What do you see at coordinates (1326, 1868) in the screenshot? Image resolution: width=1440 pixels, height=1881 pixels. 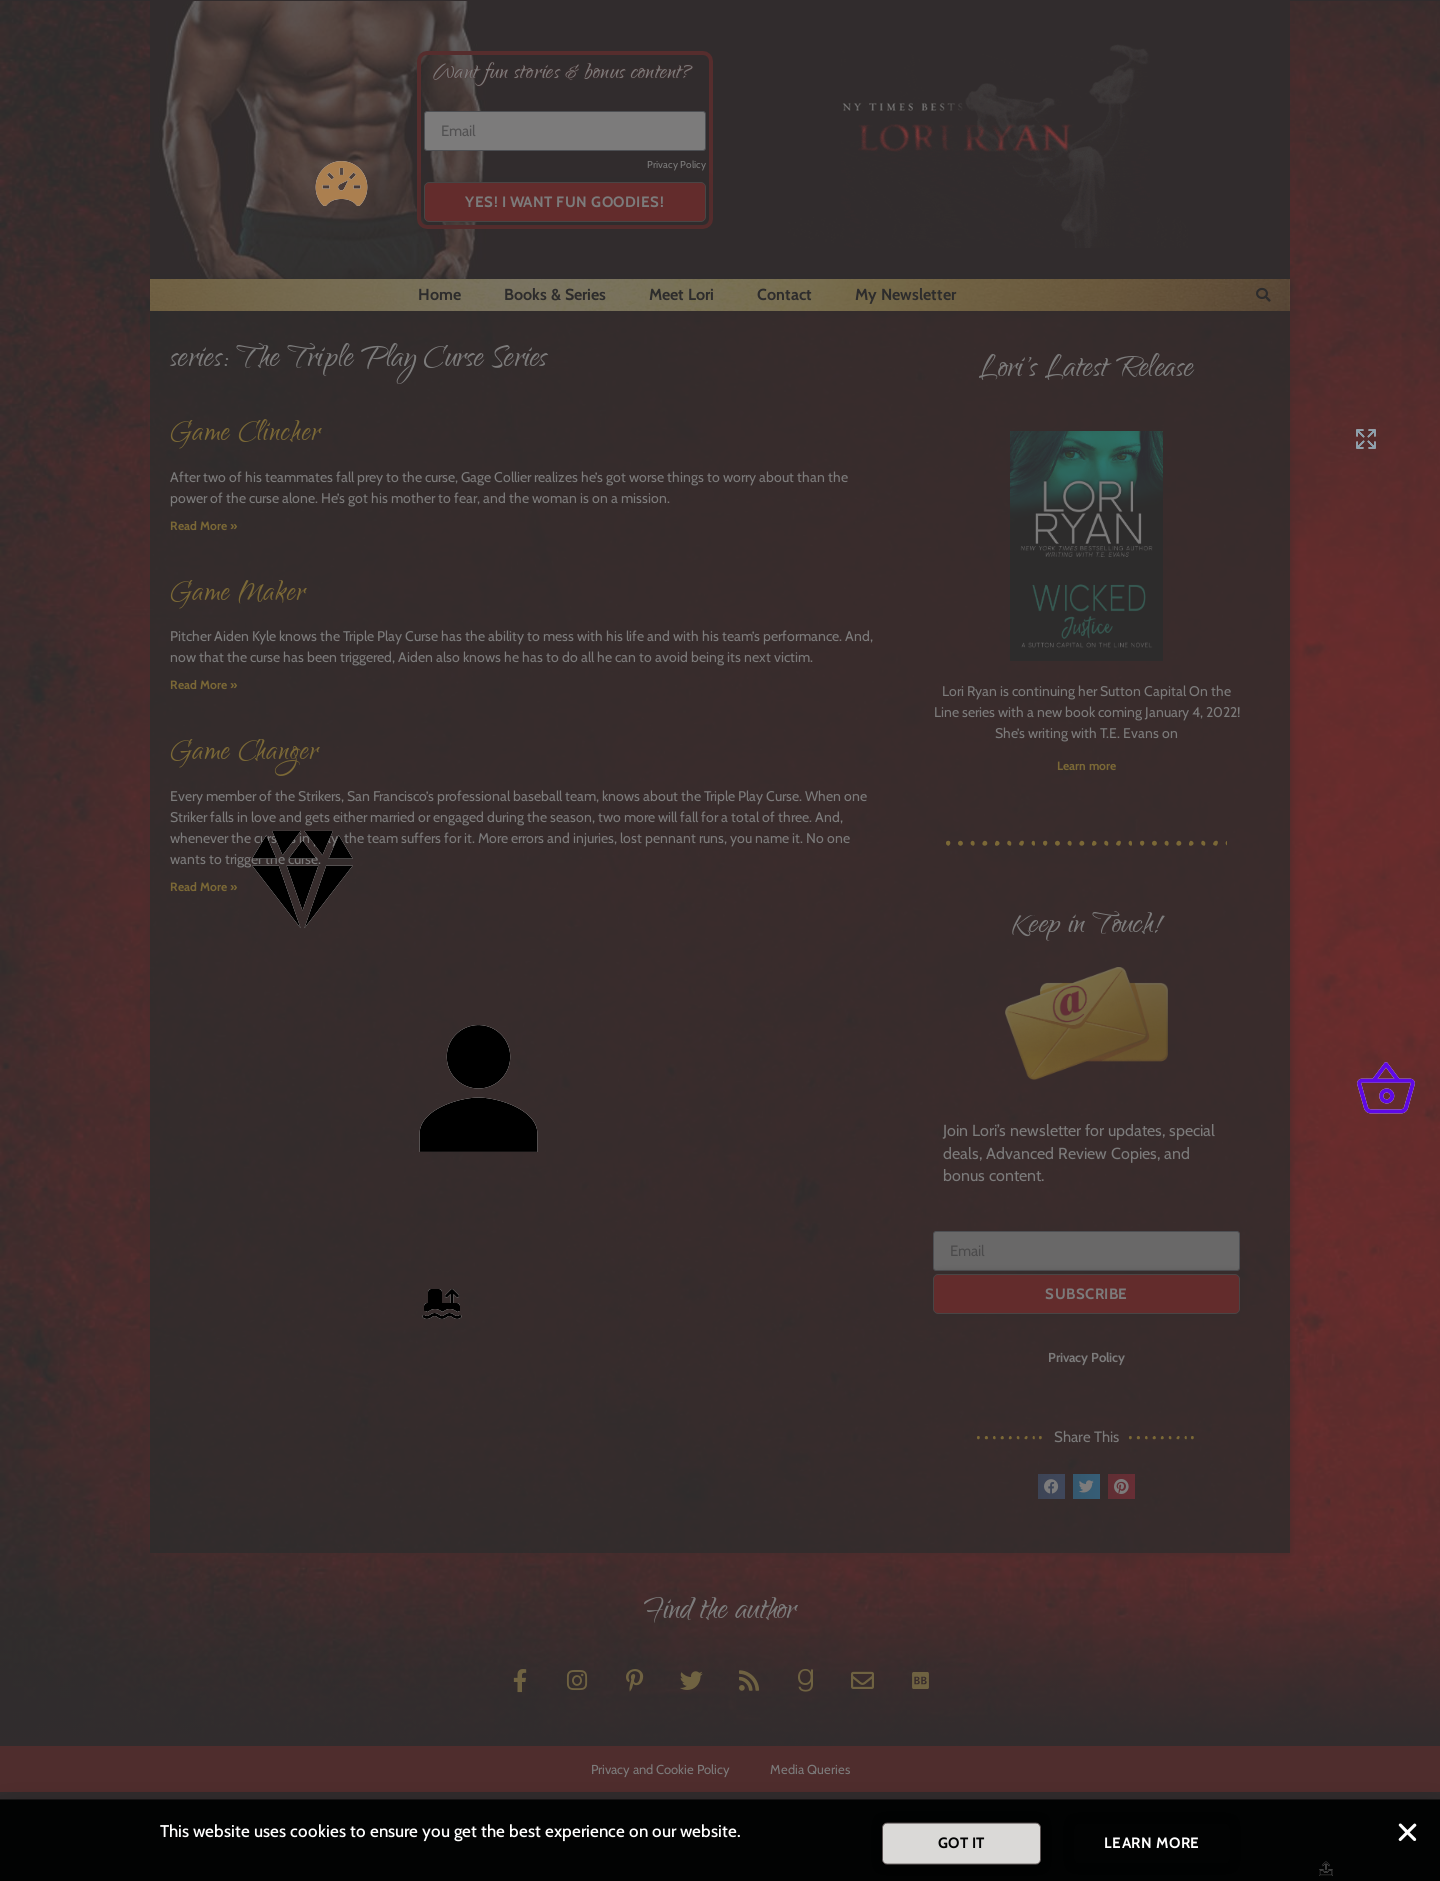 I see `pop changes from git stash` at bounding box center [1326, 1868].